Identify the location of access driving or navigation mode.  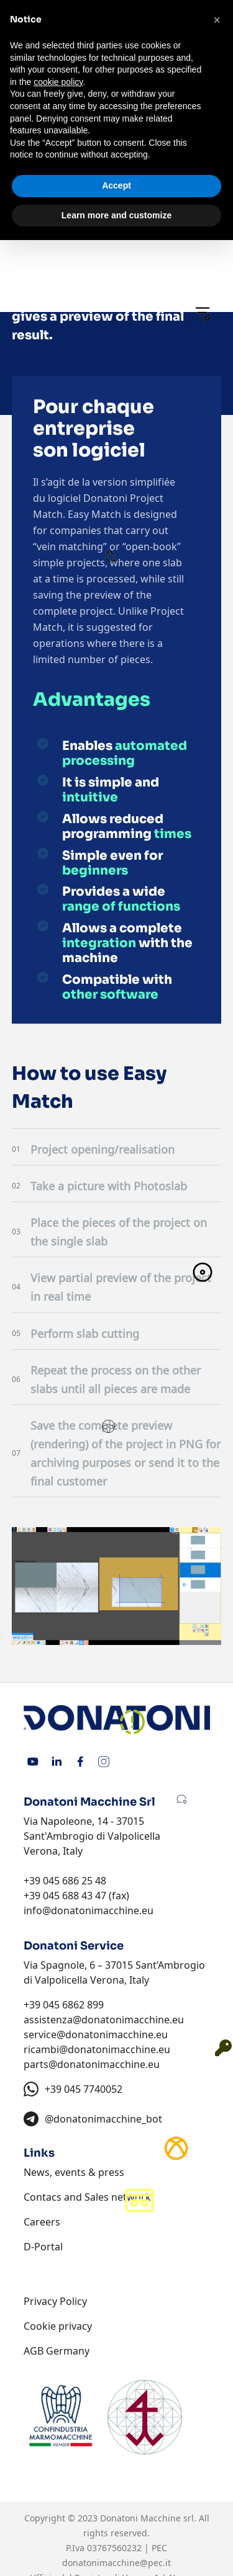
(108, 1426).